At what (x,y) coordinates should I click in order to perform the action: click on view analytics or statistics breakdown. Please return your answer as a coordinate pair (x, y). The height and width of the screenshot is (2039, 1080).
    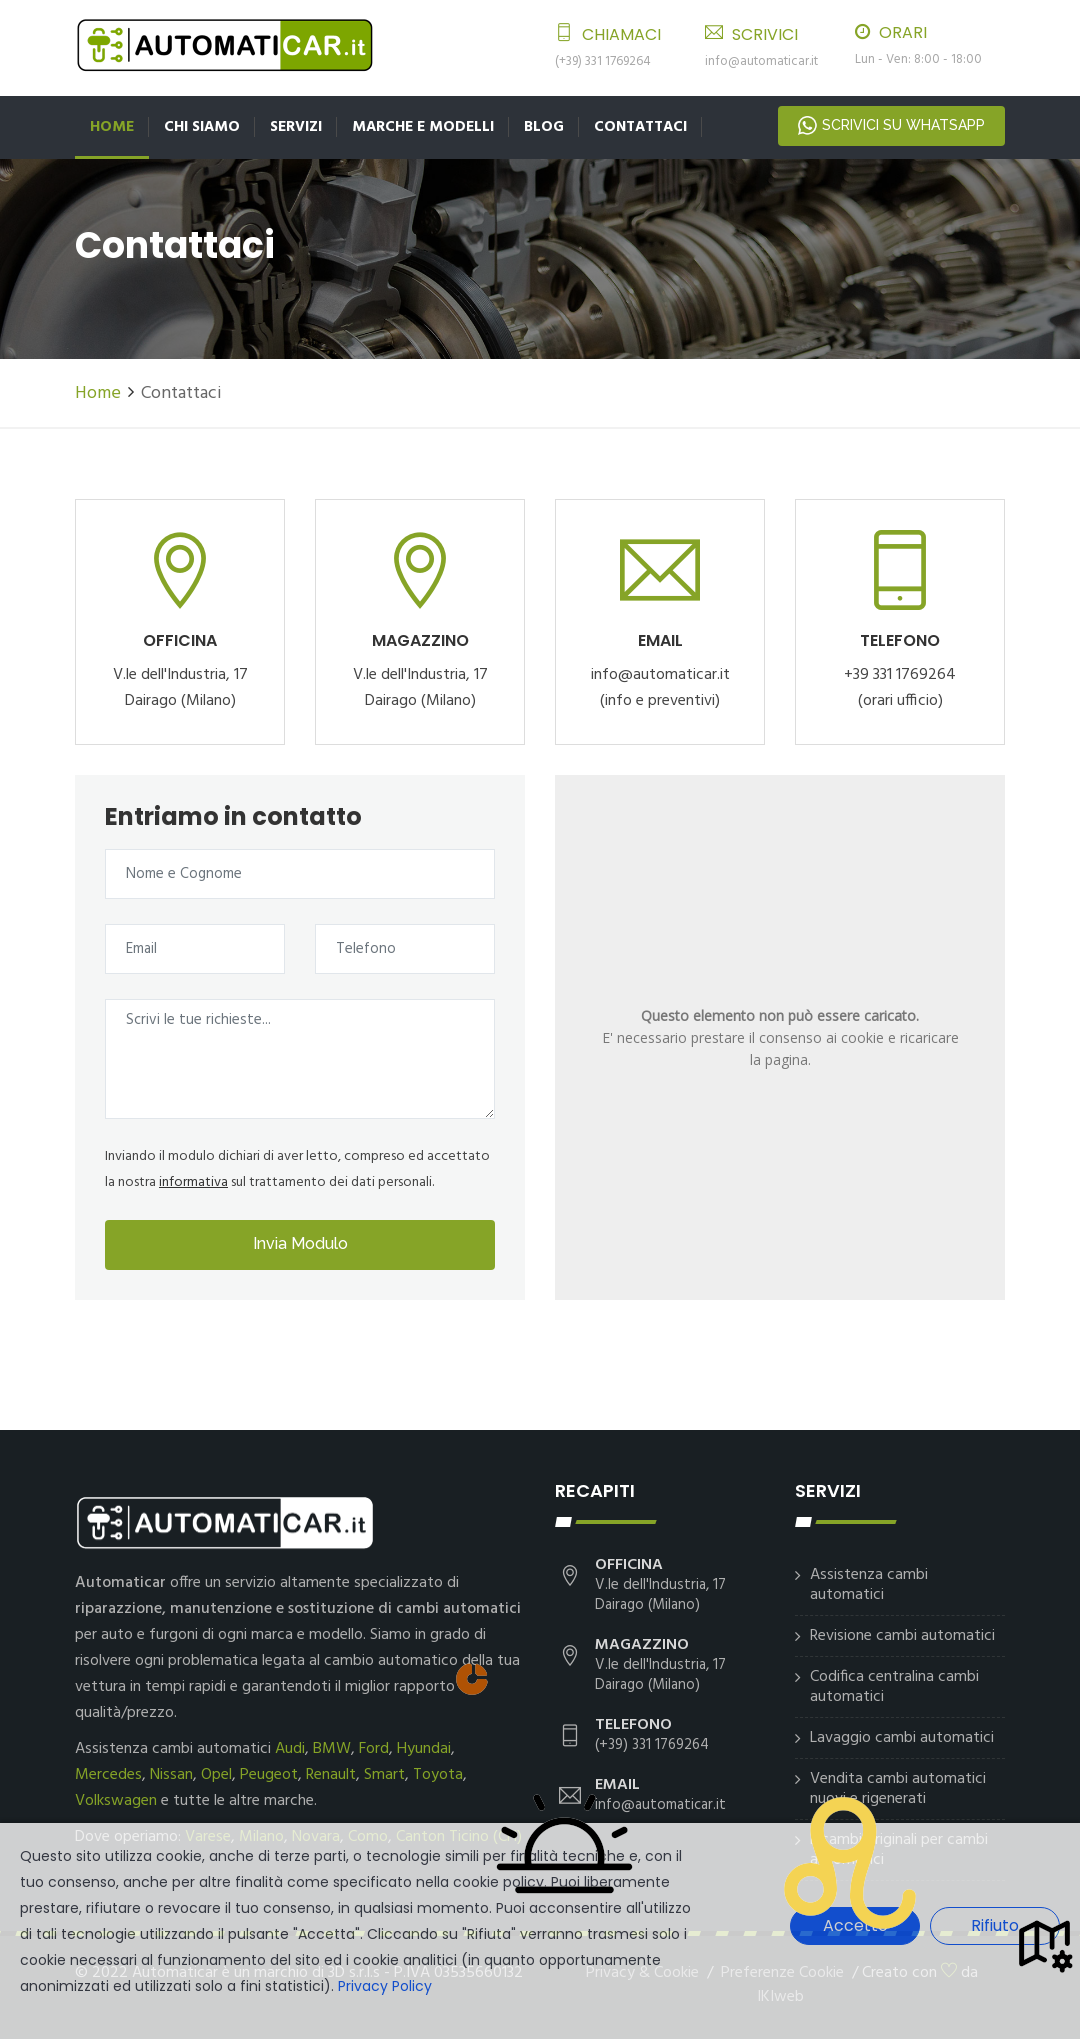
    Looking at the image, I should click on (472, 1679).